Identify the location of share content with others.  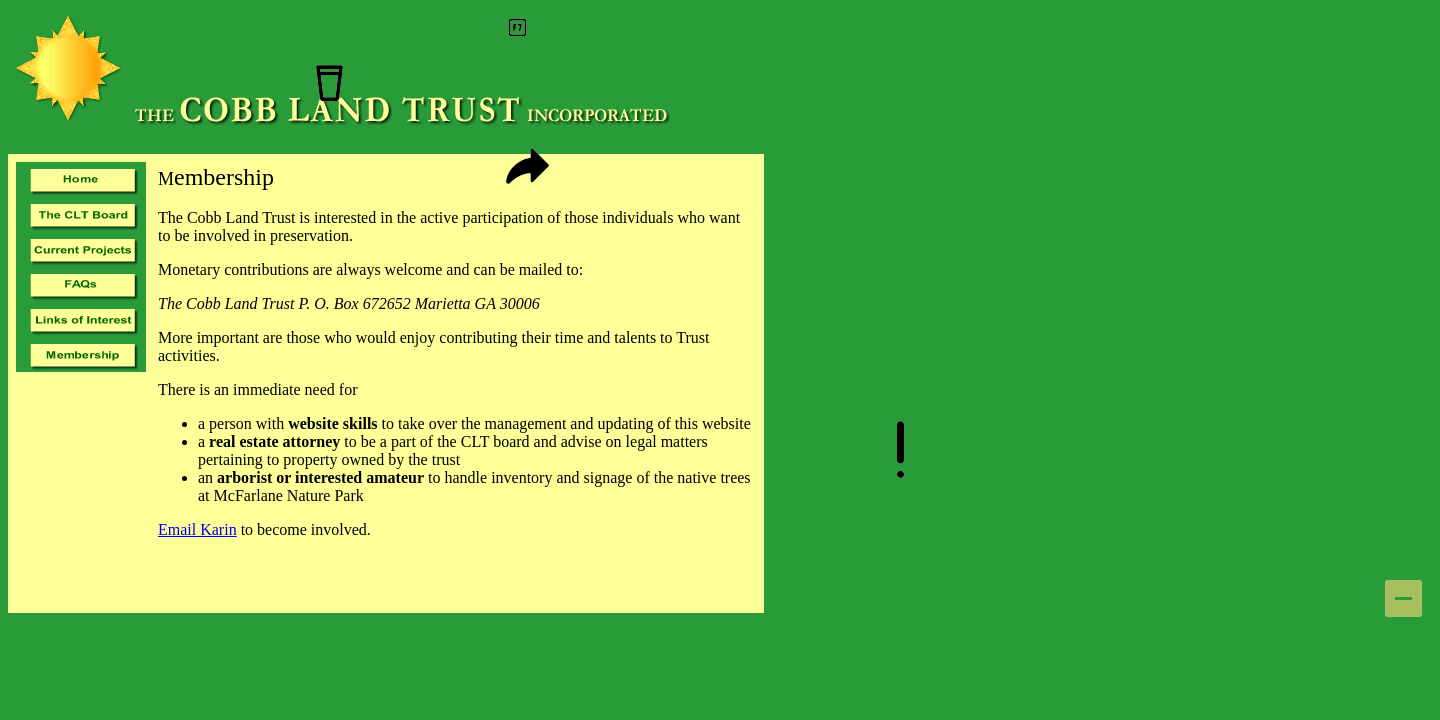
(527, 168).